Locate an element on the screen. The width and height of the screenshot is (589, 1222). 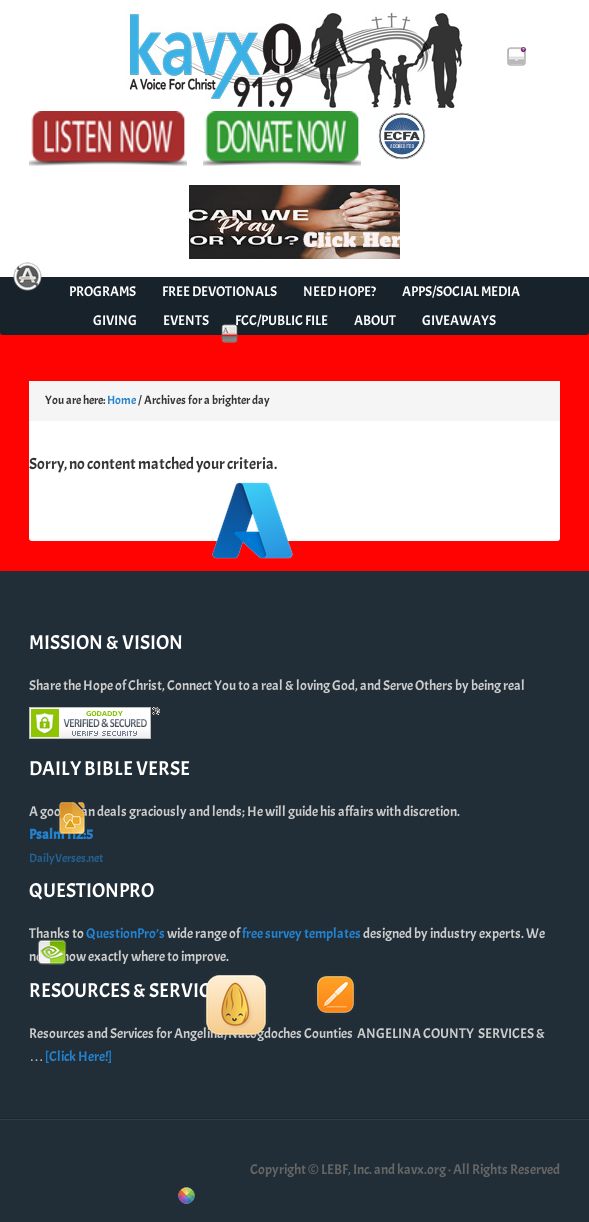
open document scanner app is located at coordinates (229, 333).